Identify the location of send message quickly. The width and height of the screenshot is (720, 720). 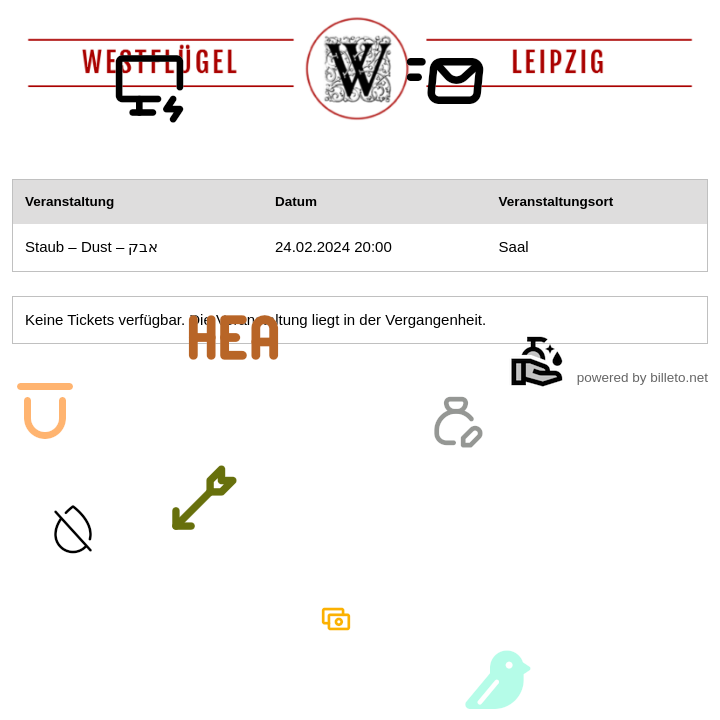
(445, 81).